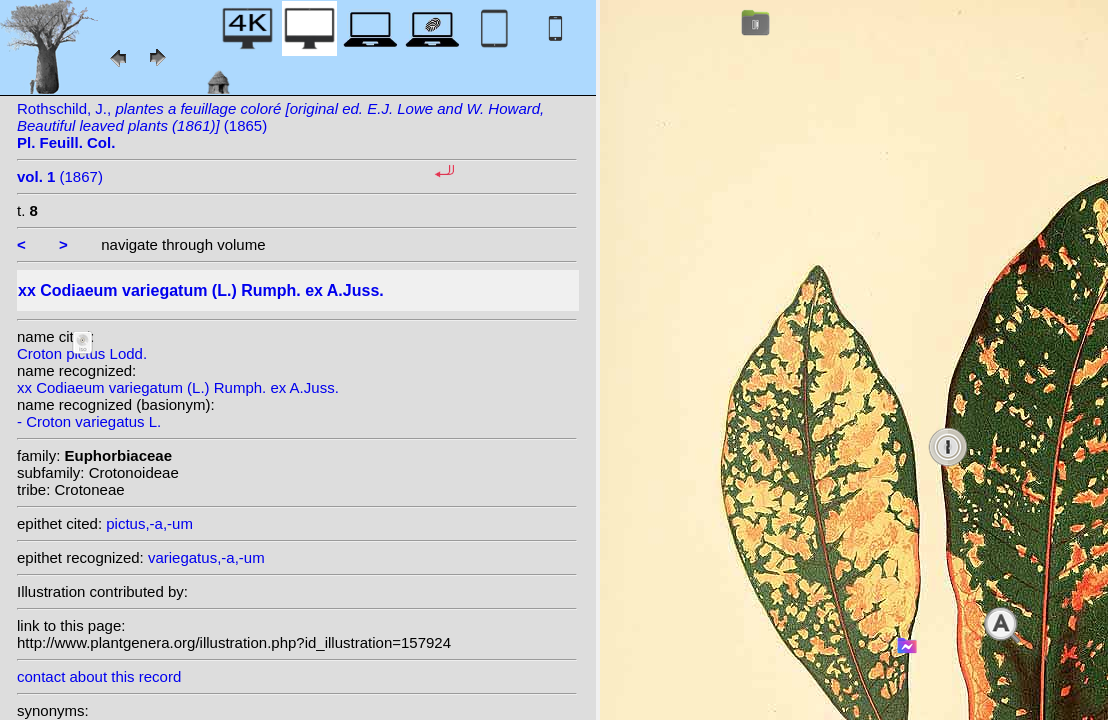 This screenshot has height=720, width=1108. Describe the element at coordinates (948, 447) in the screenshot. I see `open passwords and keys manager` at that location.